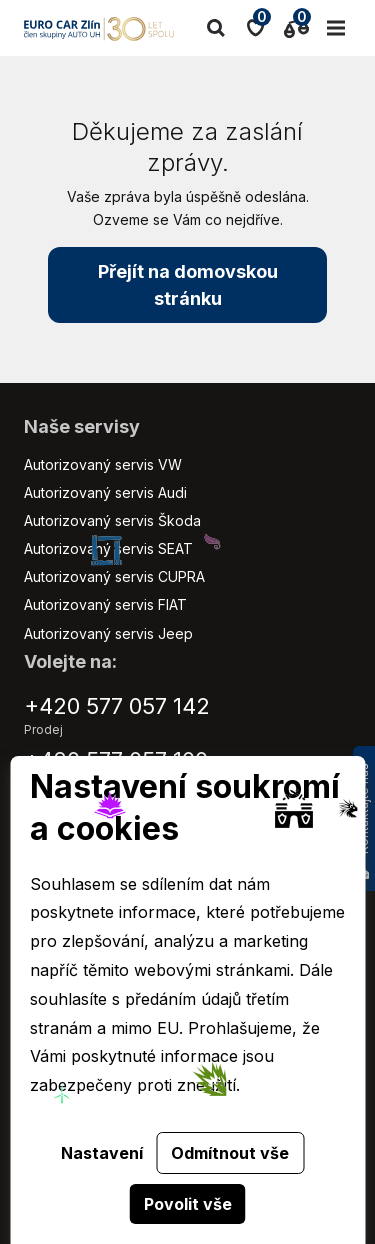  I want to click on wind turbine or wind energy indicator, so click(62, 1094).